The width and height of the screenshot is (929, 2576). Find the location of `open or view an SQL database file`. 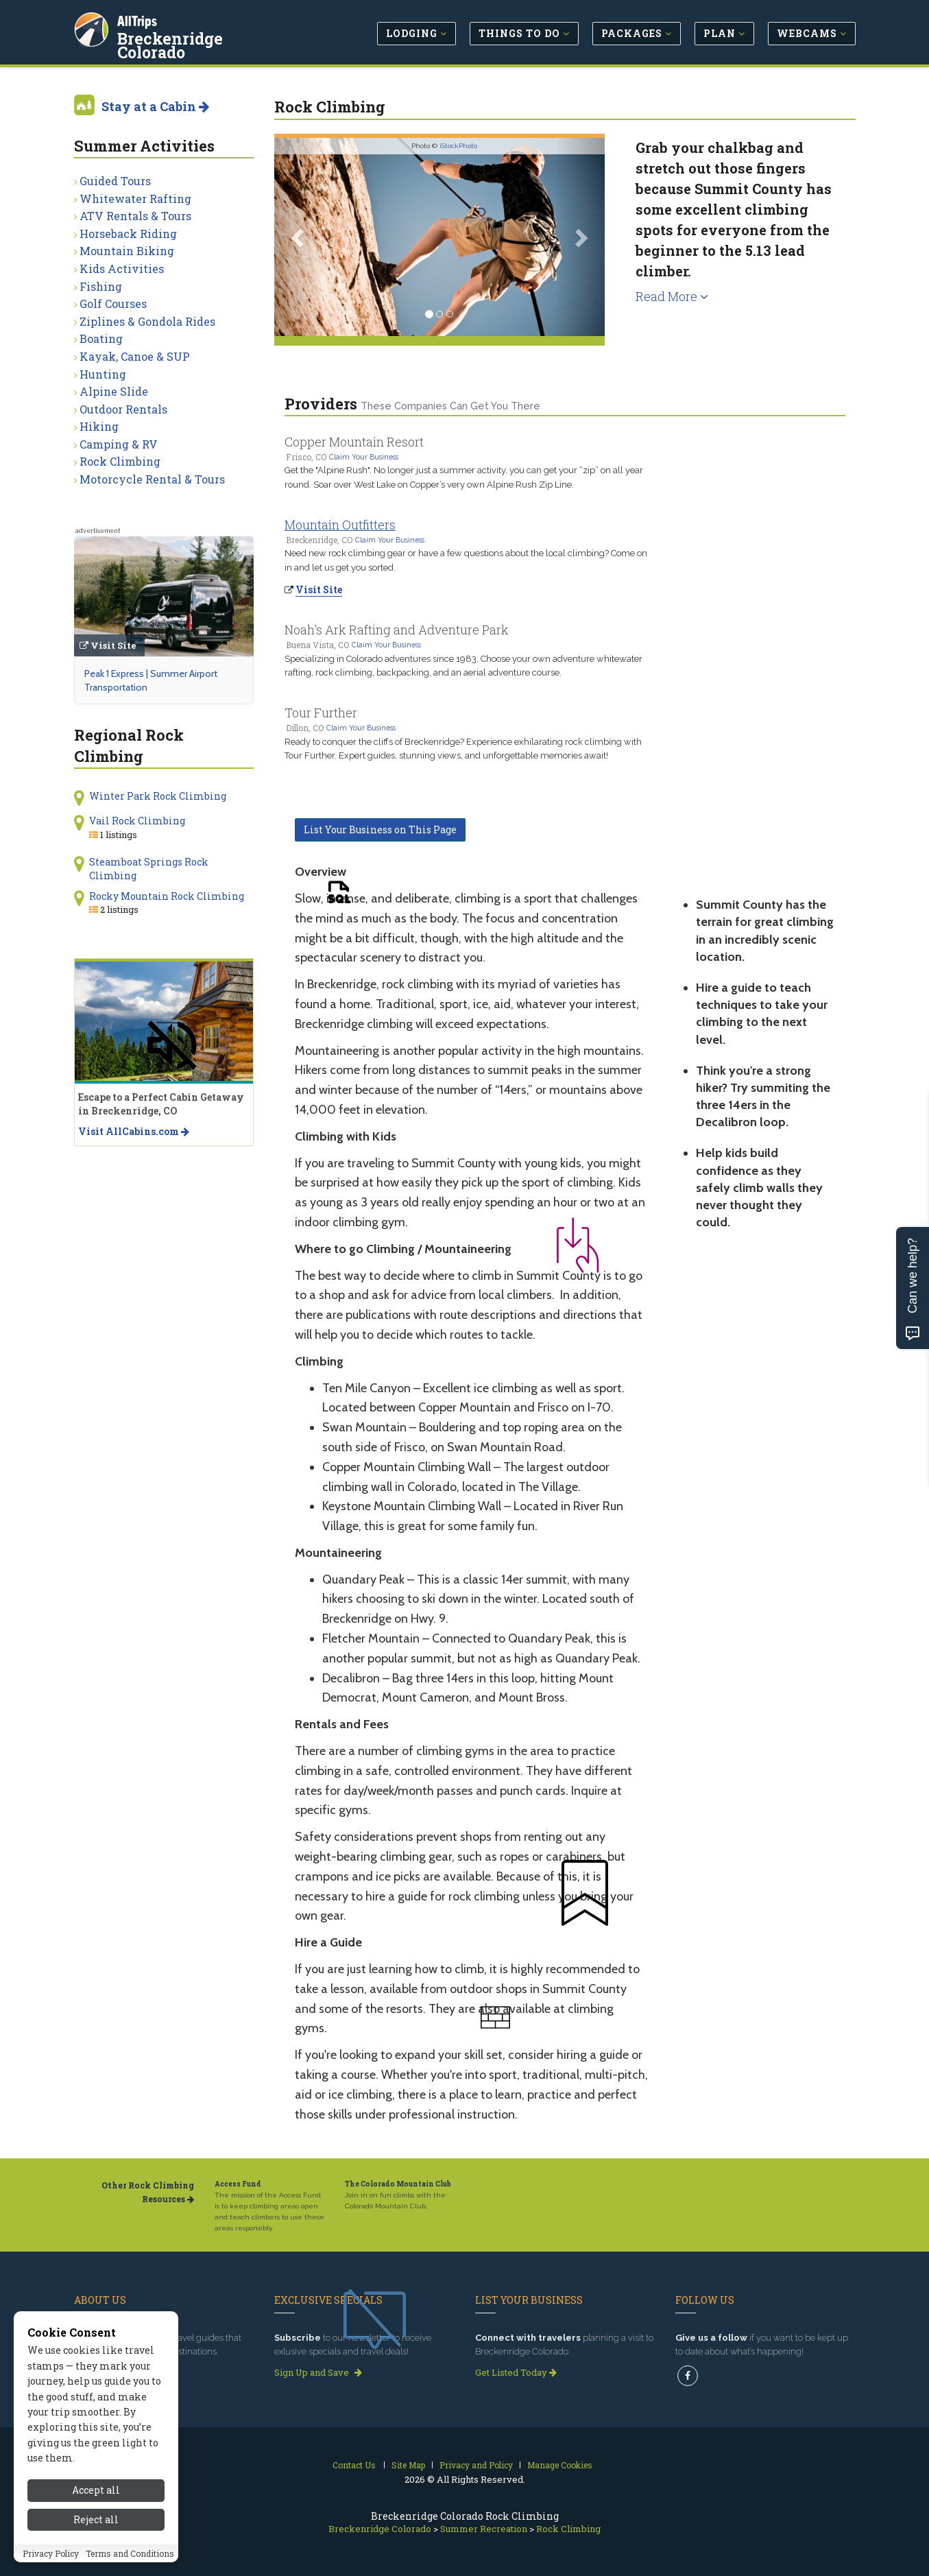

open or view an SQL database file is located at coordinates (339, 893).